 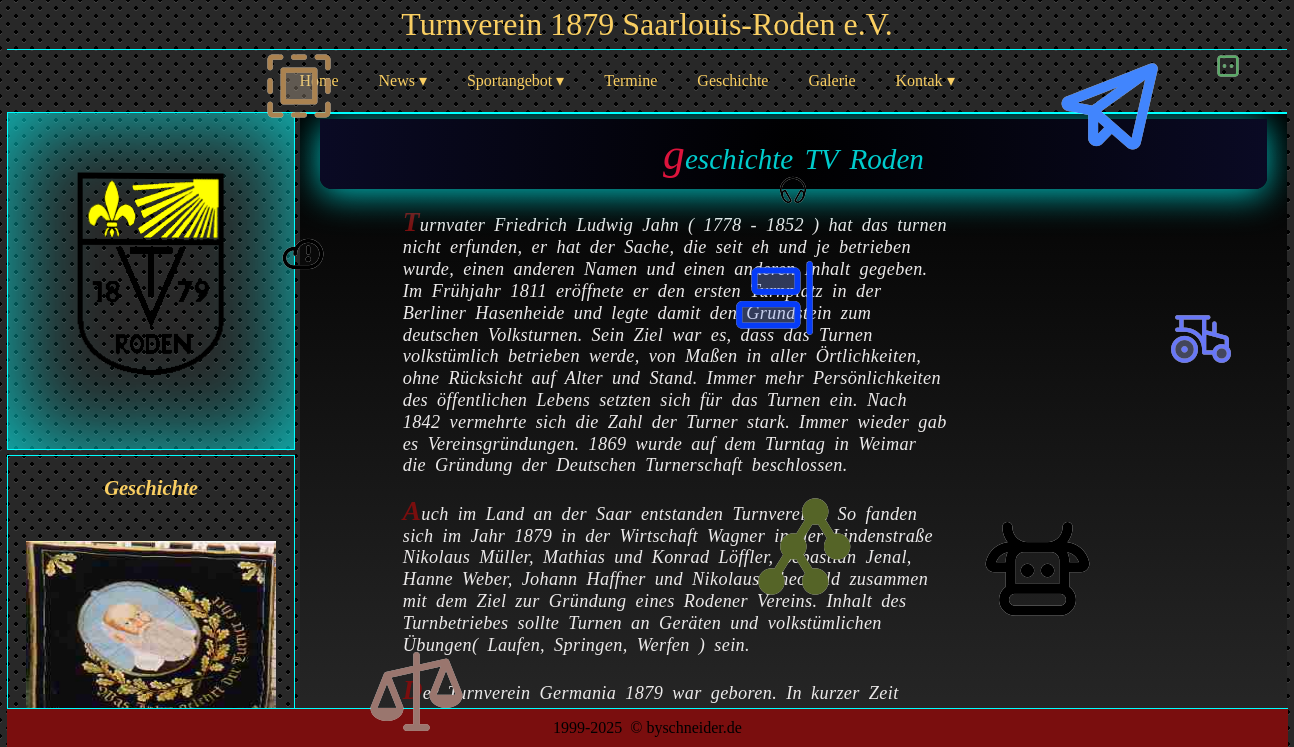 What do you see at coordinates (1200, 338) in the screenshot?
I see `access farming or agricultural features` at bounding box center [1200, 338].